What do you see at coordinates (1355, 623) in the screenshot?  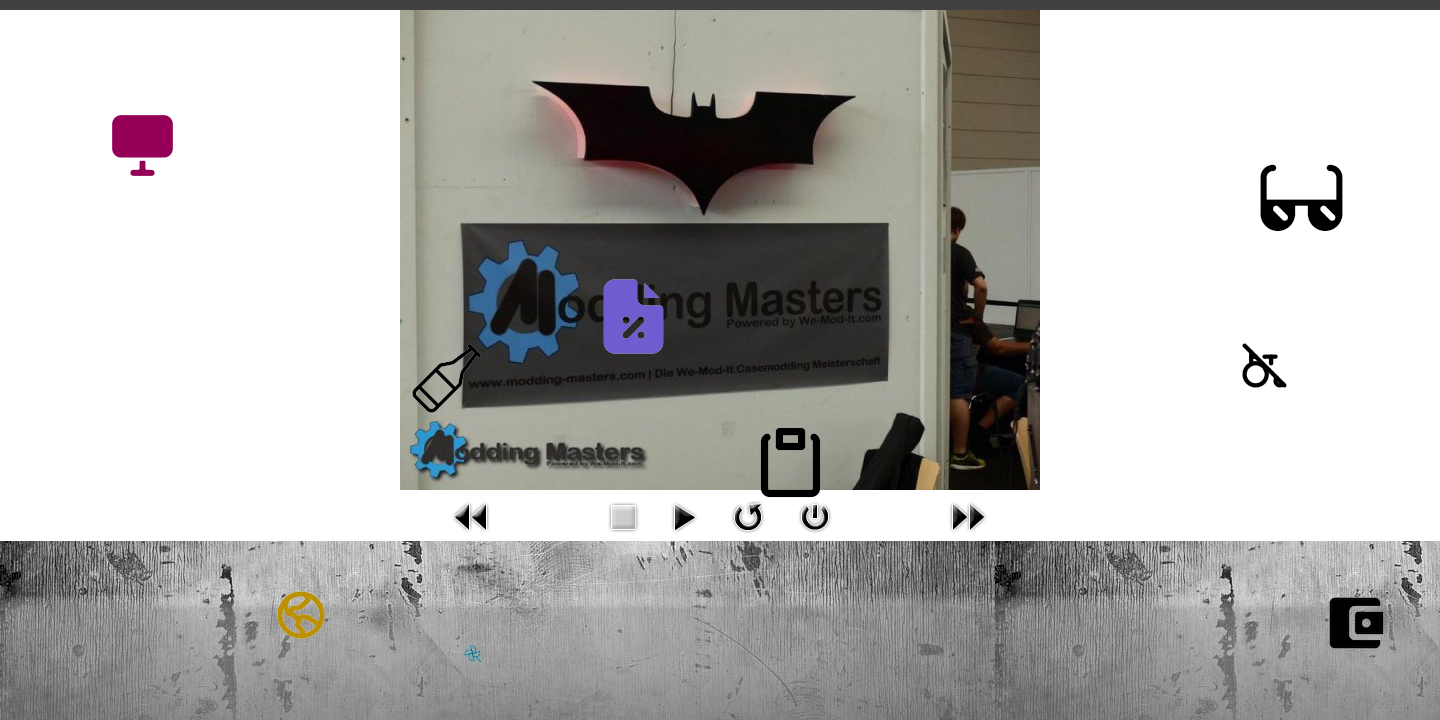 I see `access your digital wallet` at bounding box center [1355, 623].